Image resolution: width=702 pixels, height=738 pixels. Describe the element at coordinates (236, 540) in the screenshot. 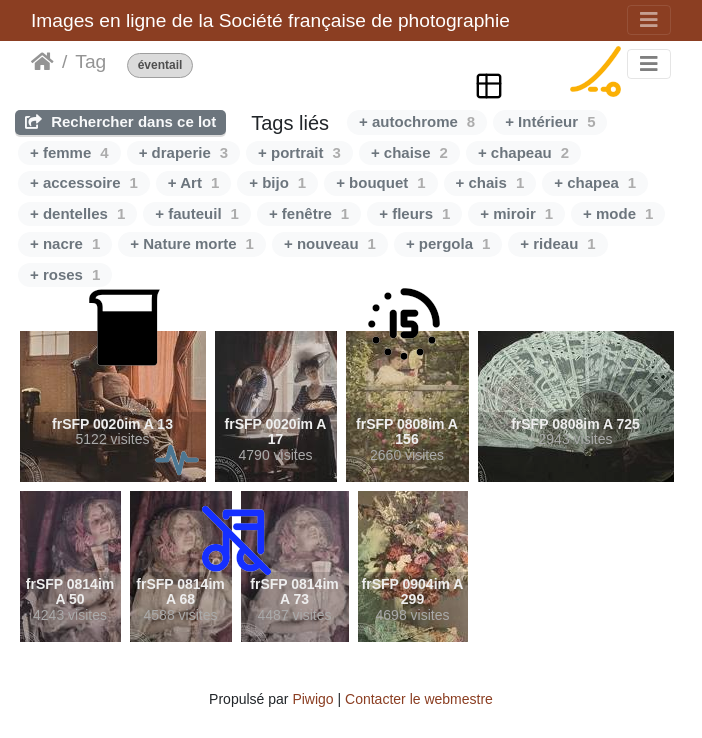

I see `mute or disable music playback` at that location.